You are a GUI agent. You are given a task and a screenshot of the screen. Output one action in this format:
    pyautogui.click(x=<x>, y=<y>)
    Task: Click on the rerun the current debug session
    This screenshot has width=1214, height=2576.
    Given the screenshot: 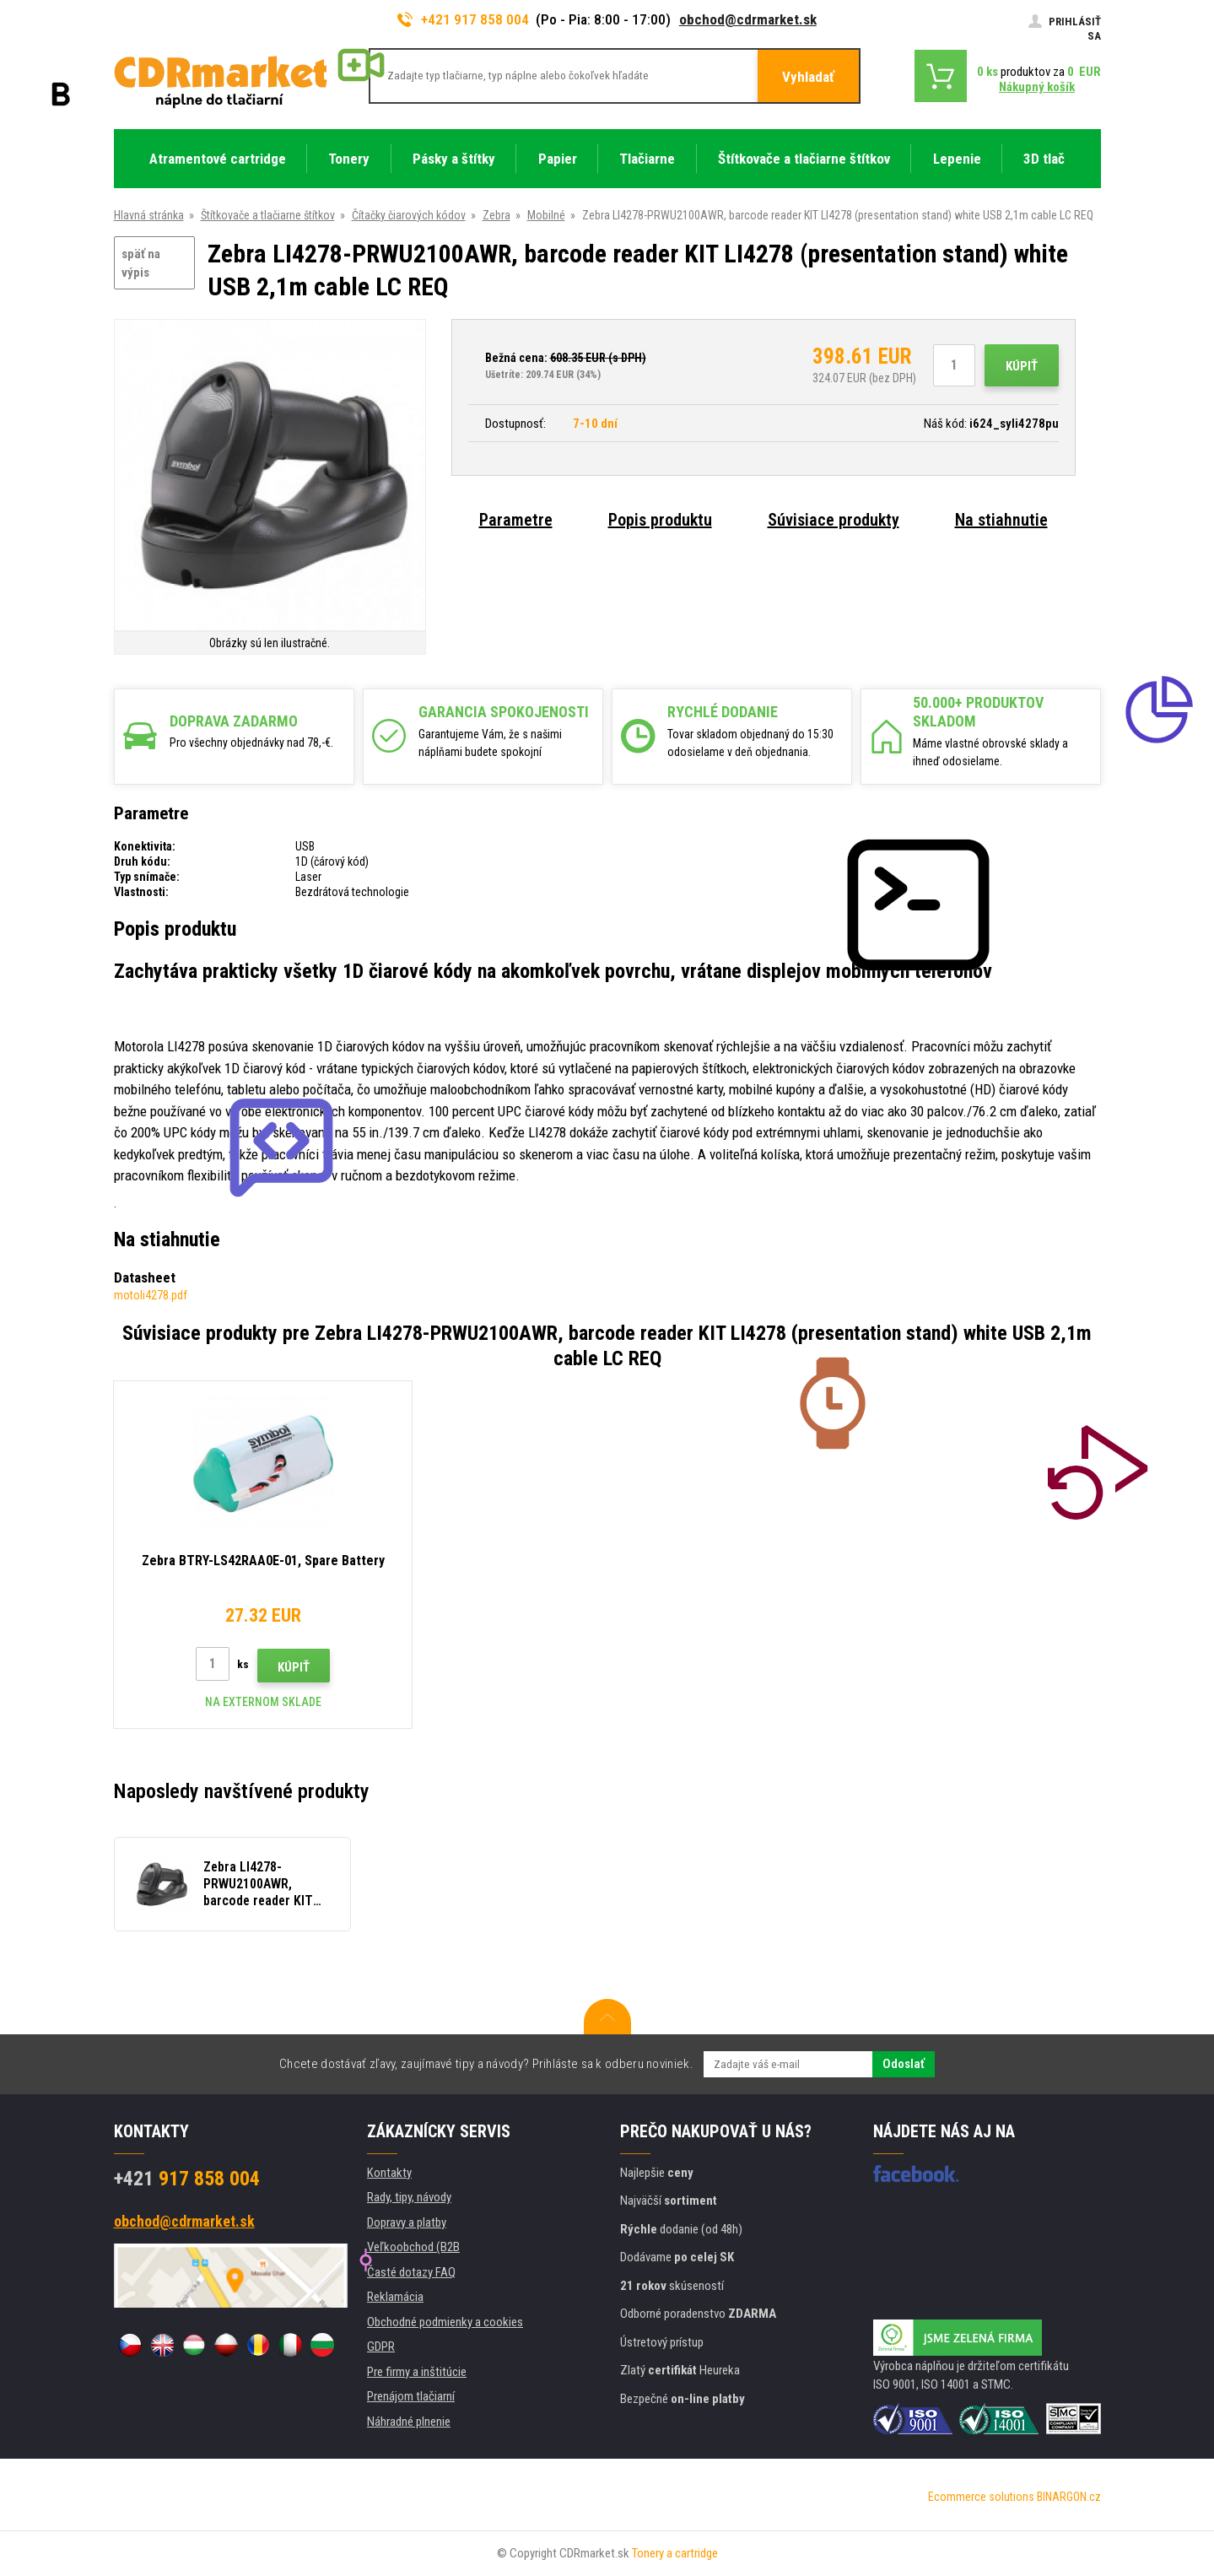 What is the action you would take?
    pyautogui.click(x=1102, y=1466)
    